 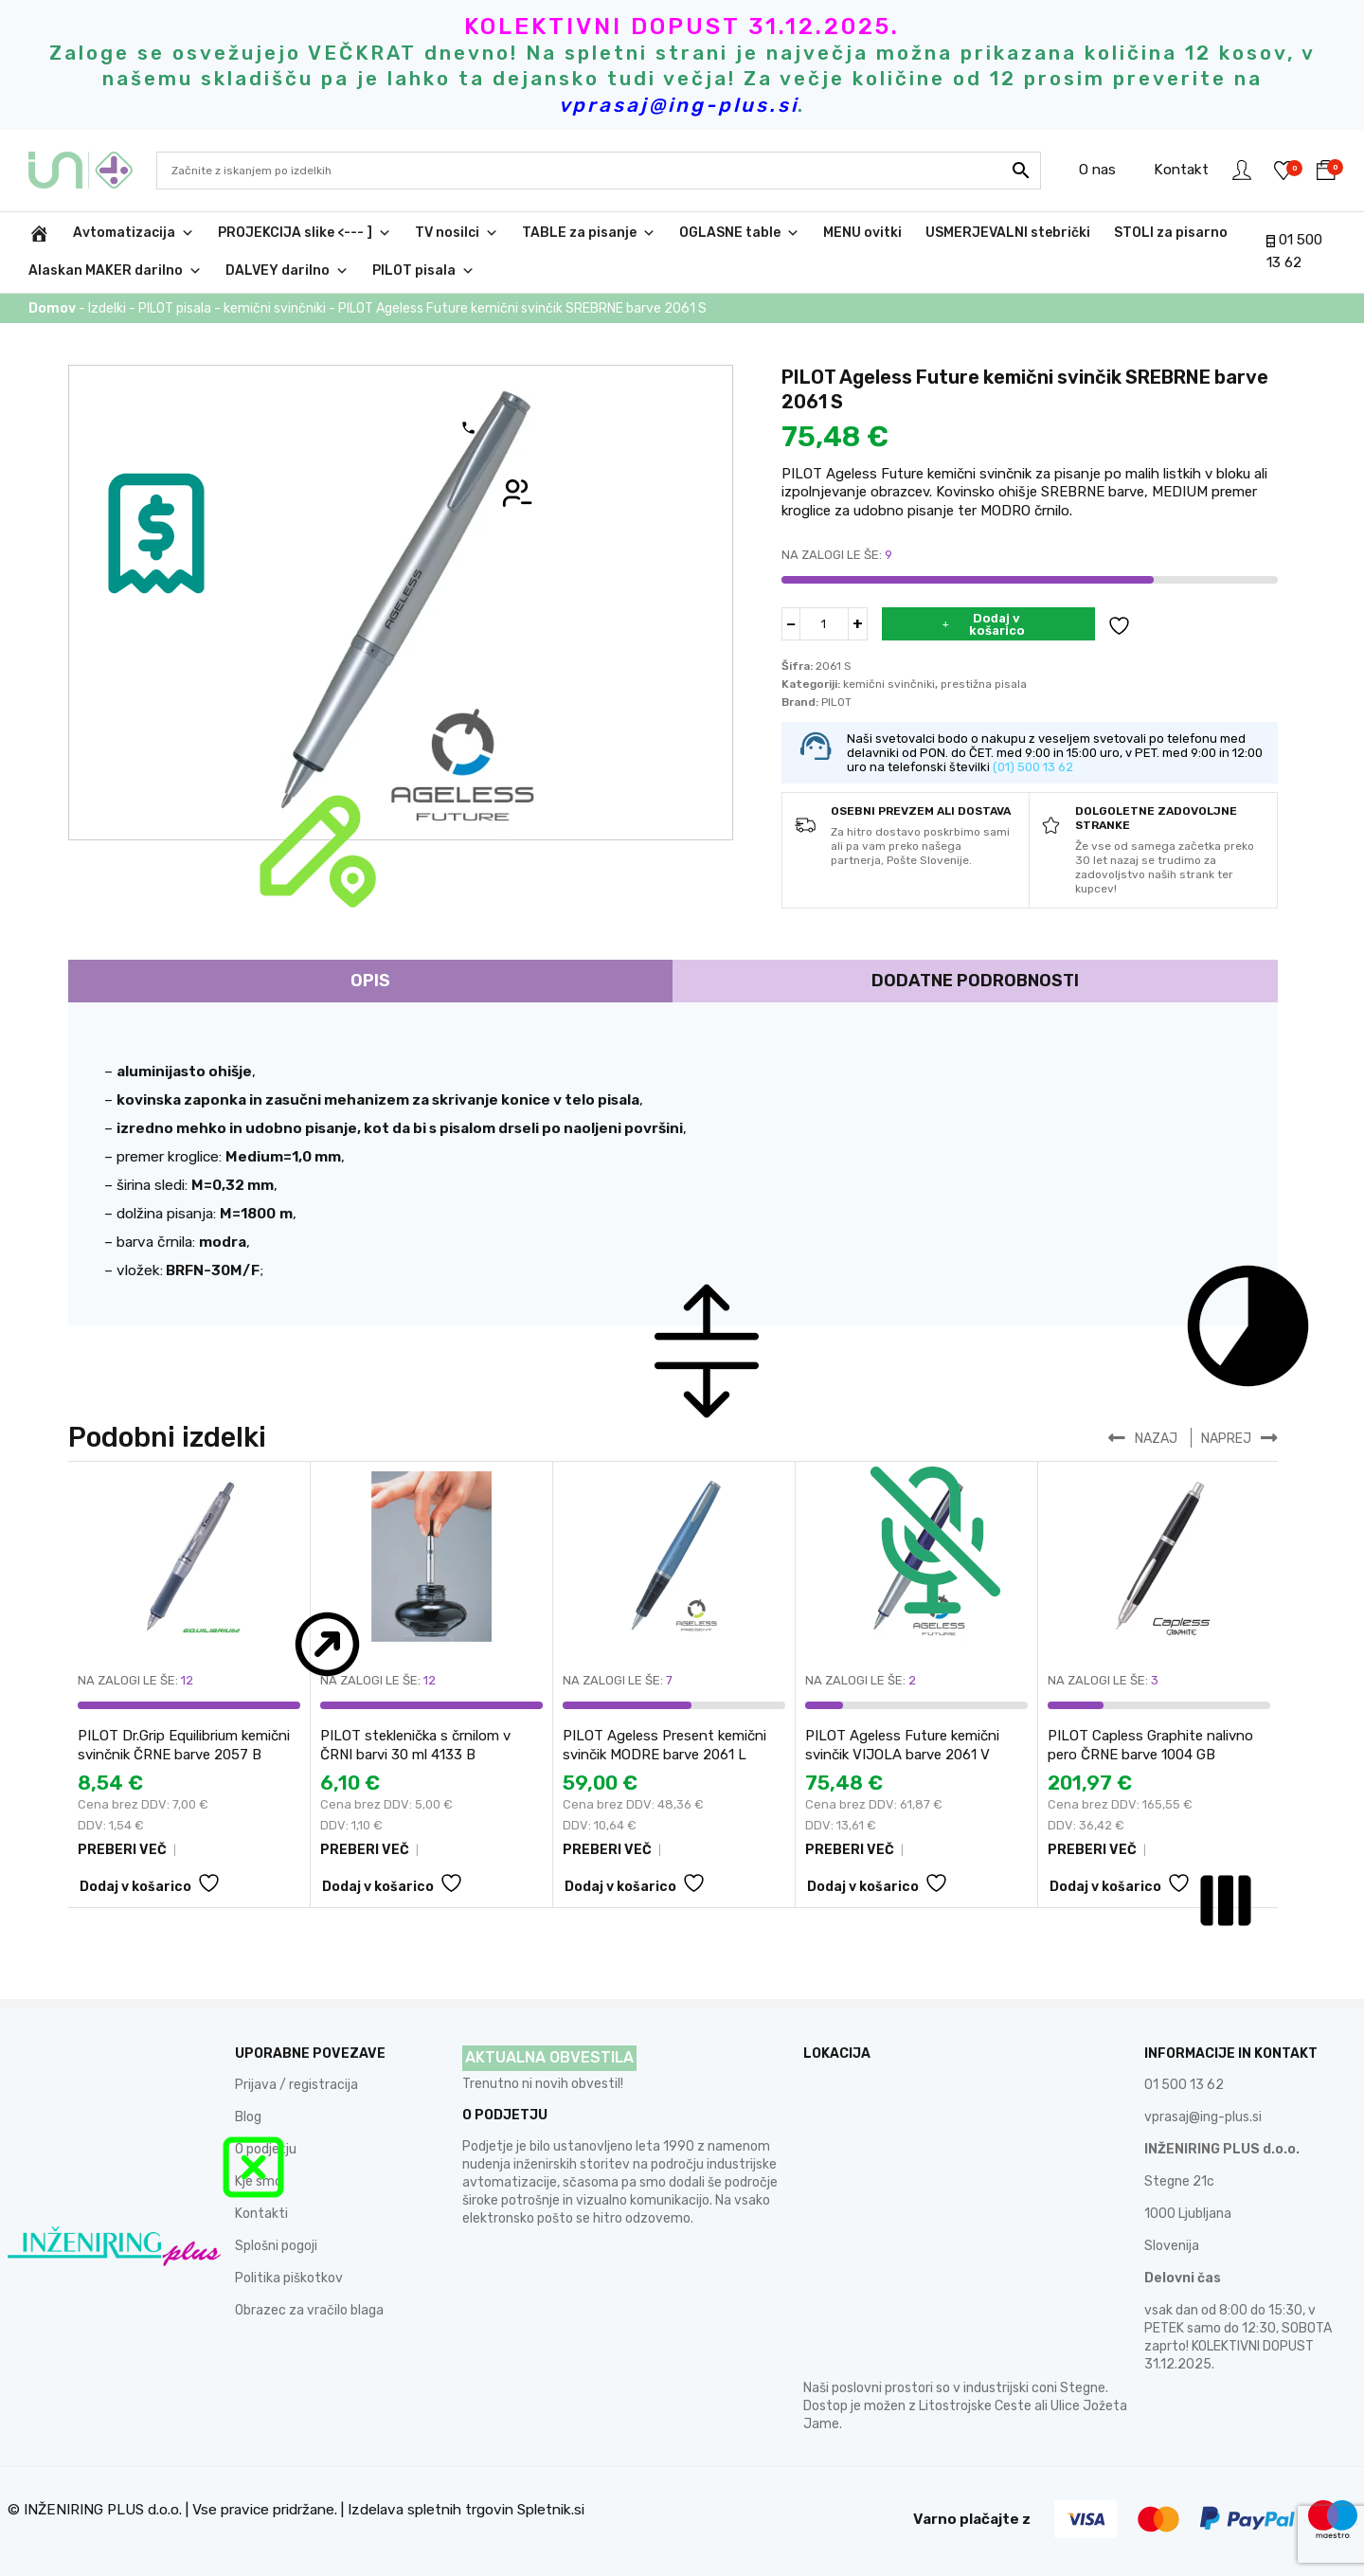 I want to click on make a phone call, so click(x=468, y=427).